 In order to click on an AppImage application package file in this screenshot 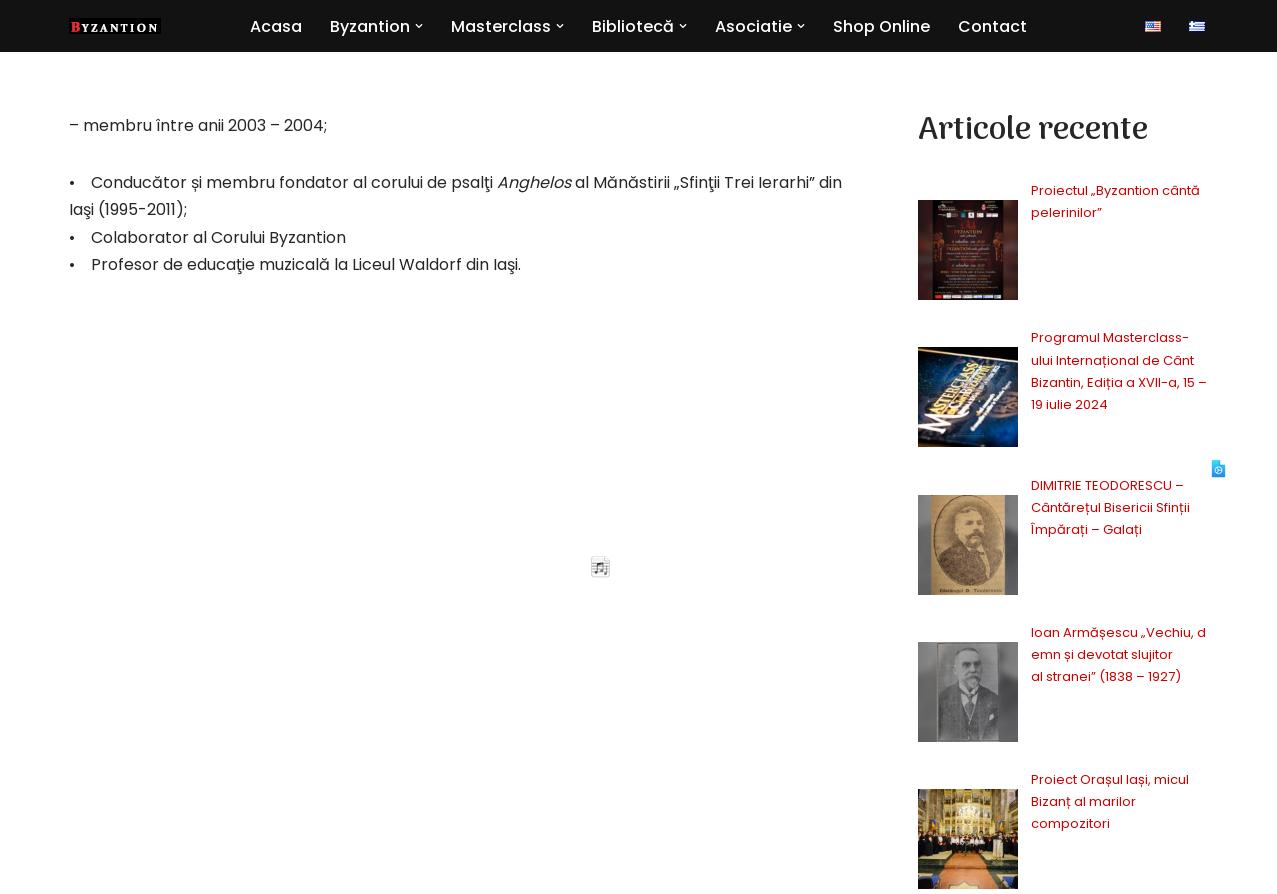, I will do `click(1218, 468)`.